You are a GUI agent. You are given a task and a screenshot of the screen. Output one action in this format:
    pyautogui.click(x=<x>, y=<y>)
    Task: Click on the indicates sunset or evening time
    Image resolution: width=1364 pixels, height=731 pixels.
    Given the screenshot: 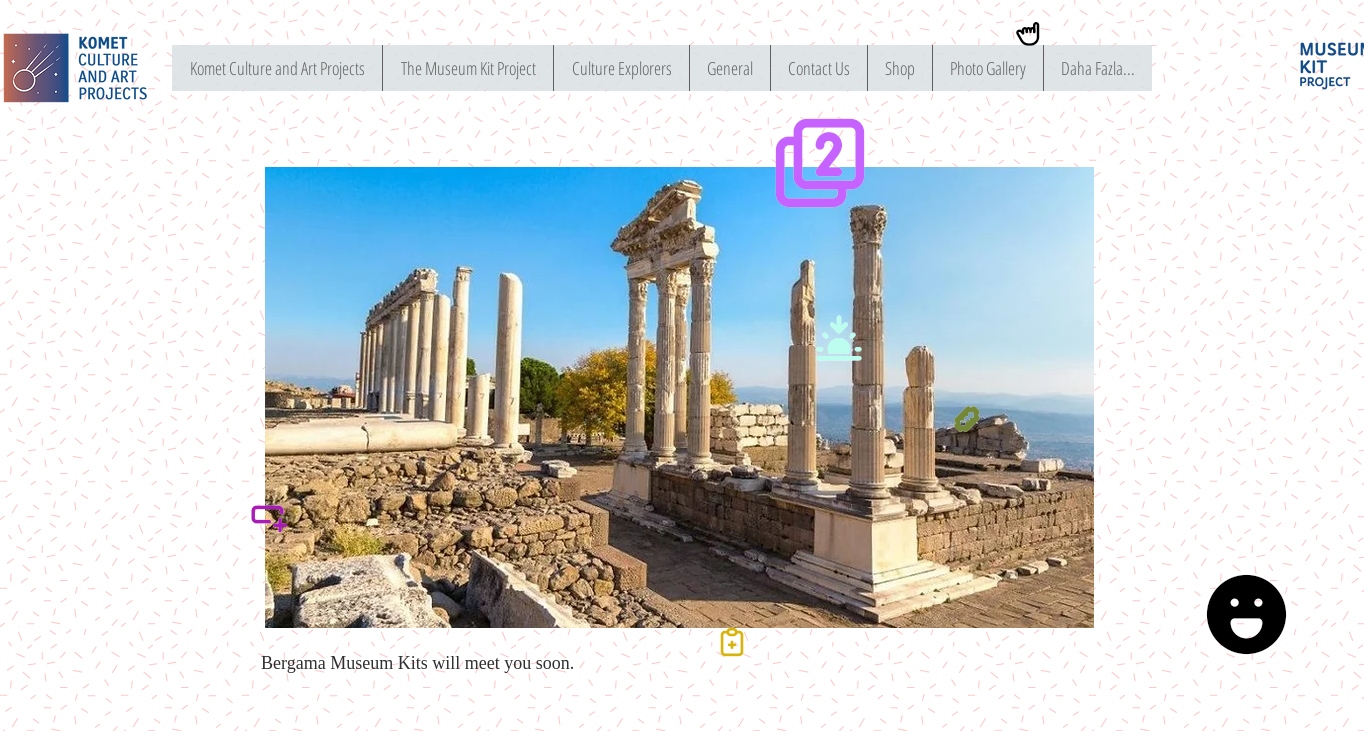 What is the action you would take?
    pyautogui.click(x=839, y=338)
    